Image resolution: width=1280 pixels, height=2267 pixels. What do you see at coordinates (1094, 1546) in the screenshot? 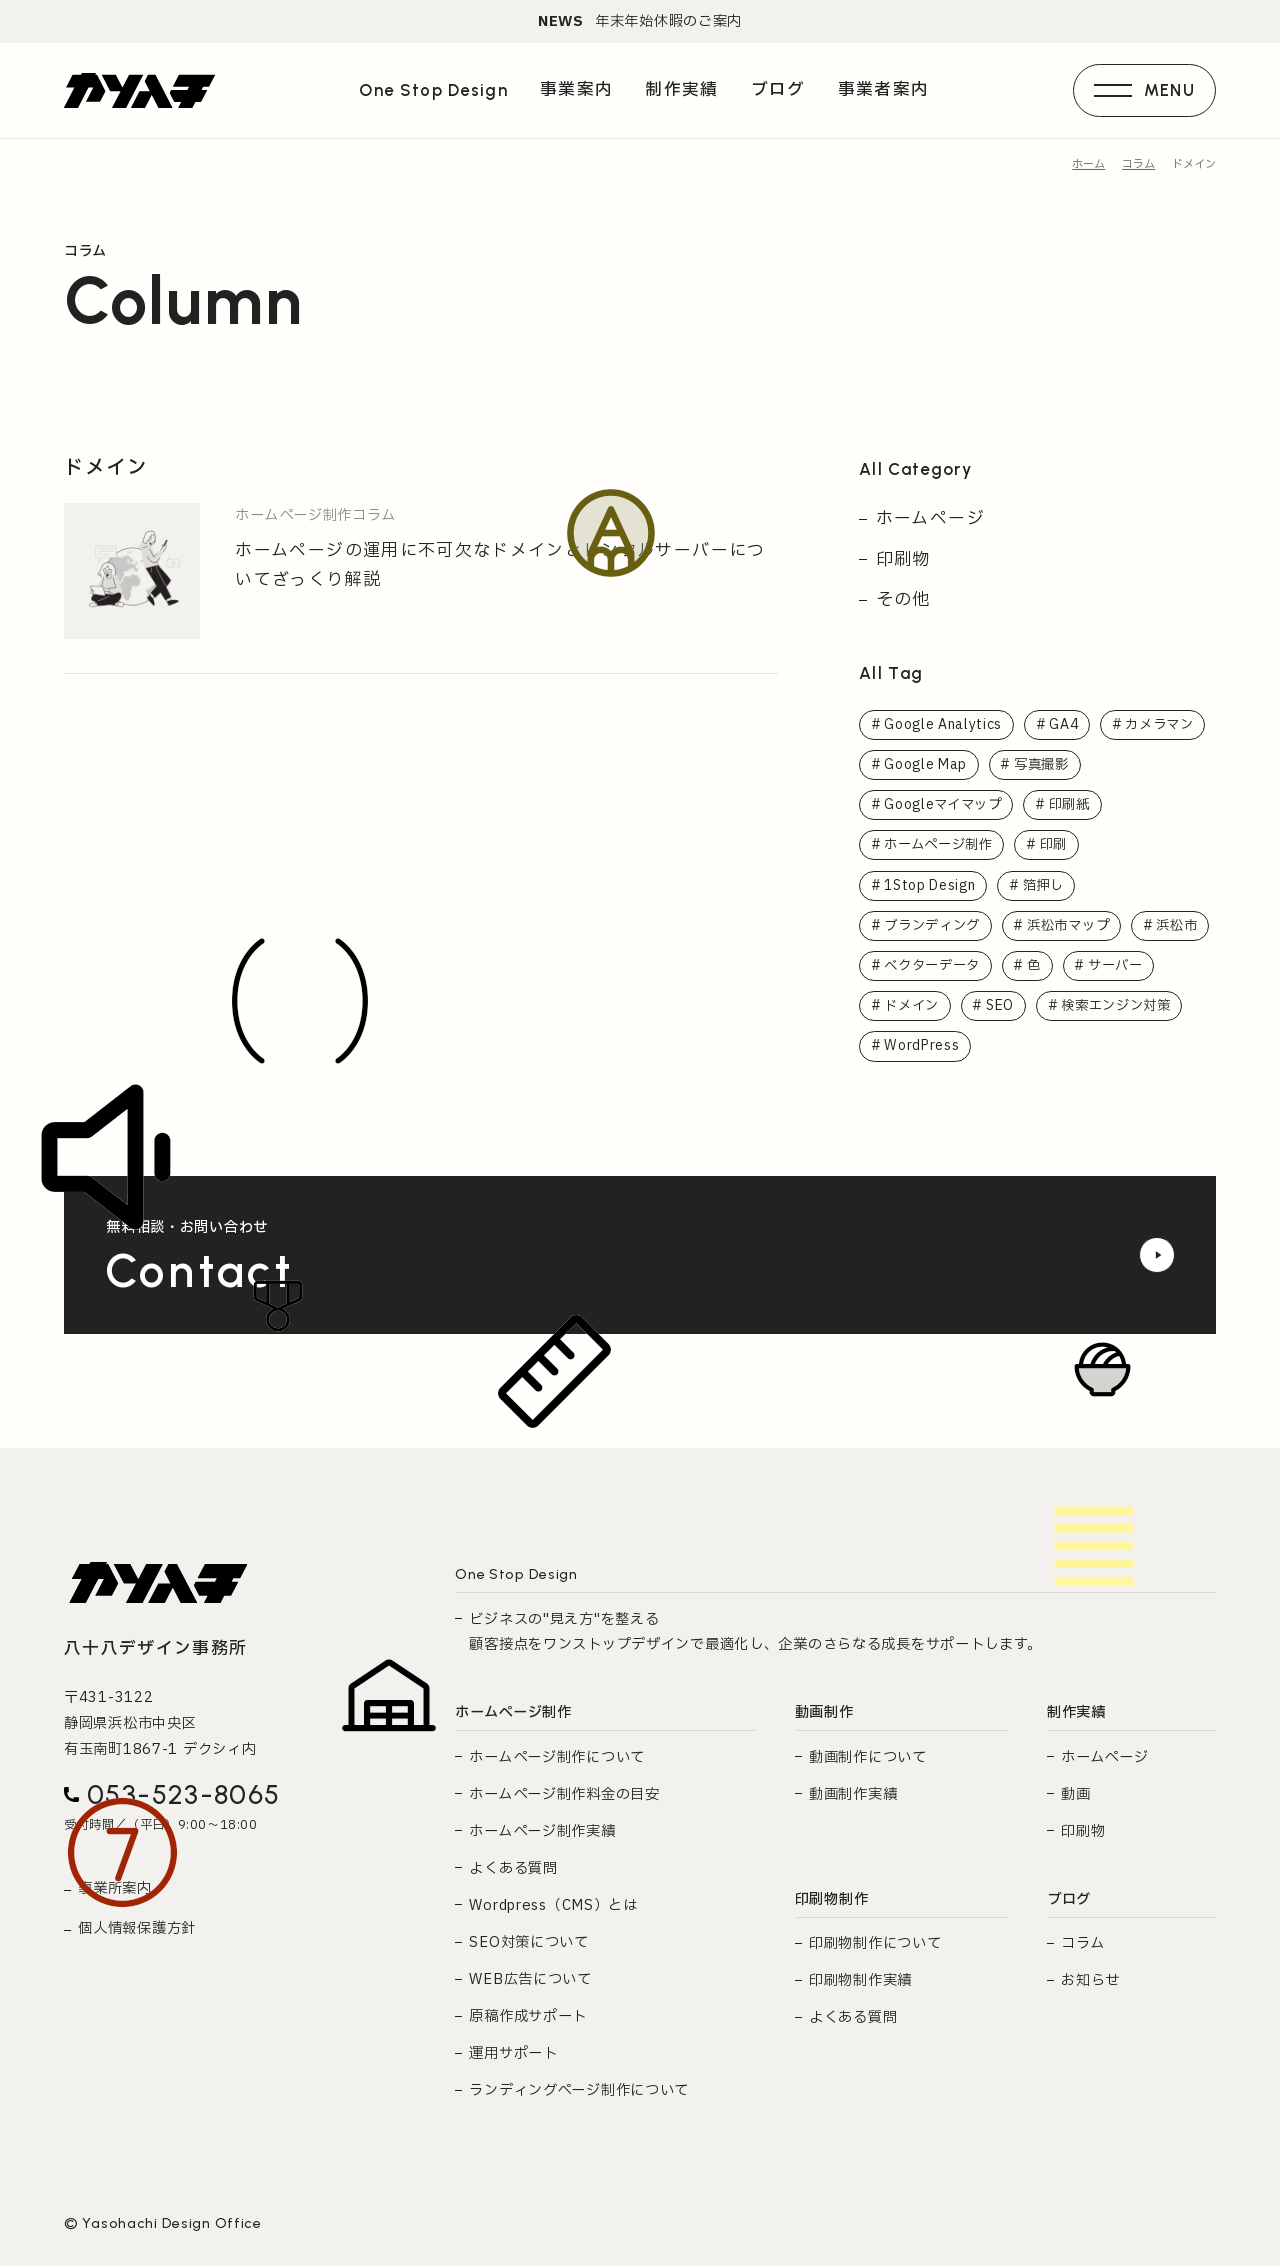
I see `justify text alignment` at bounding box center [1094, 1546].